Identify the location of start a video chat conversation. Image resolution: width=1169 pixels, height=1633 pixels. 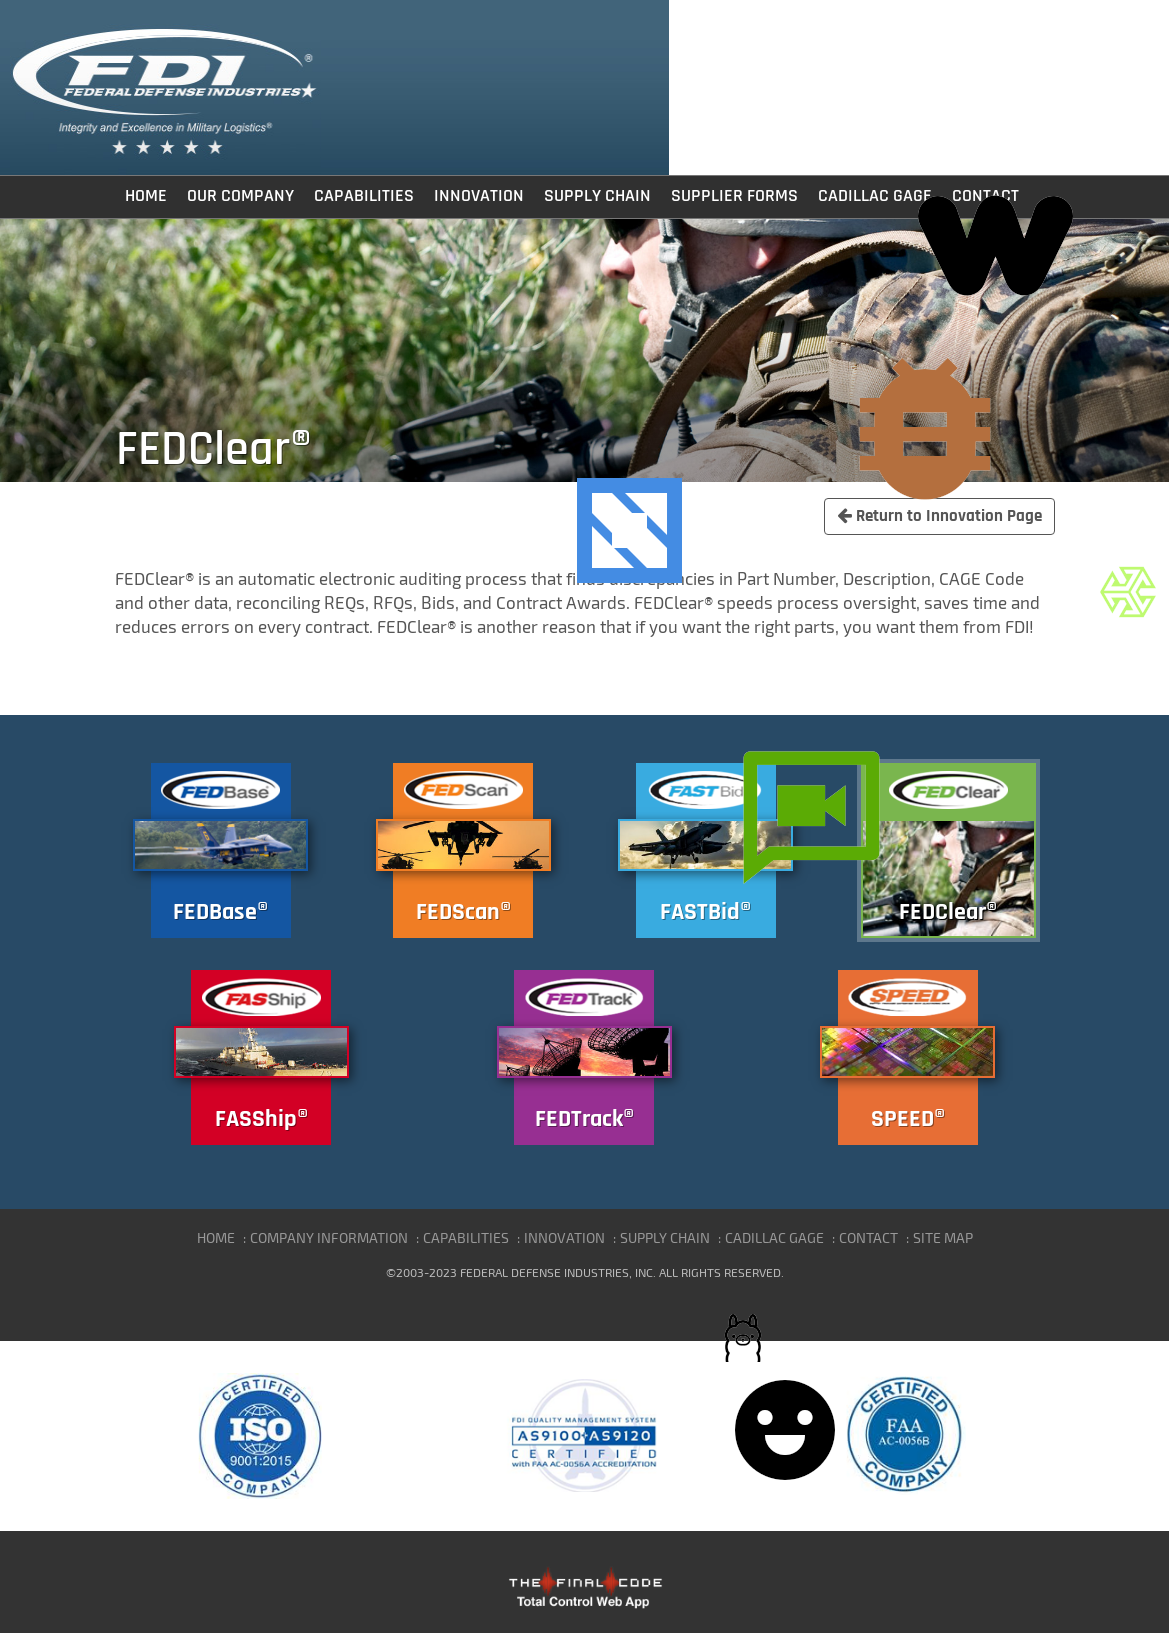
(811, 812).